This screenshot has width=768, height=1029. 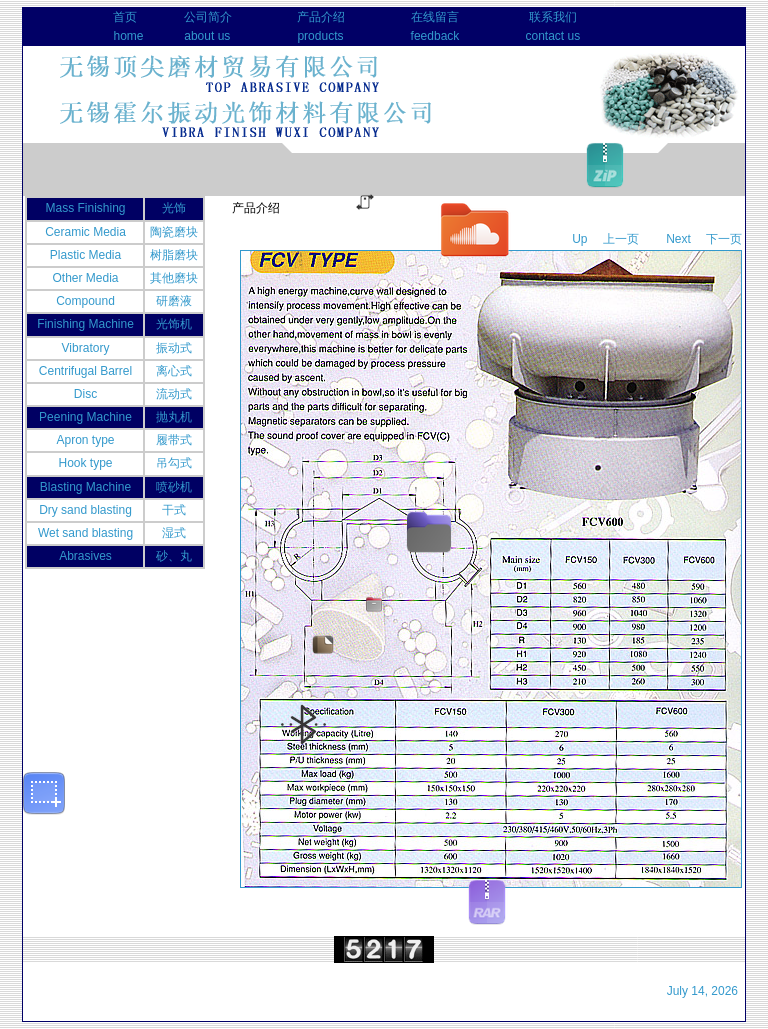 I want to click on compressed zip file, so click(x=605, y=165).